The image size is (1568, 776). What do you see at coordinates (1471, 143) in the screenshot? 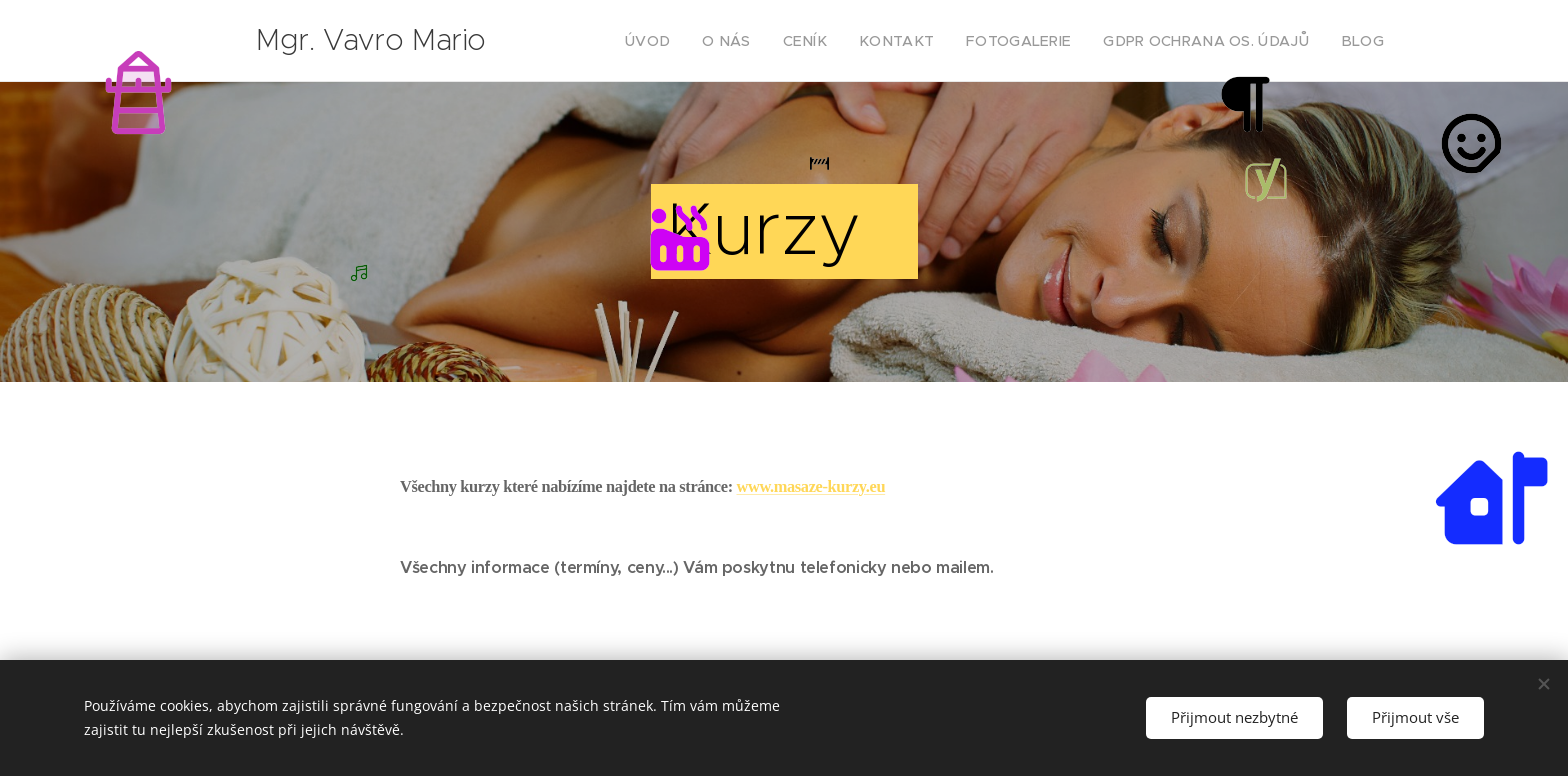
I see `add a sticker to your message` at bounding box center [1471, 143].